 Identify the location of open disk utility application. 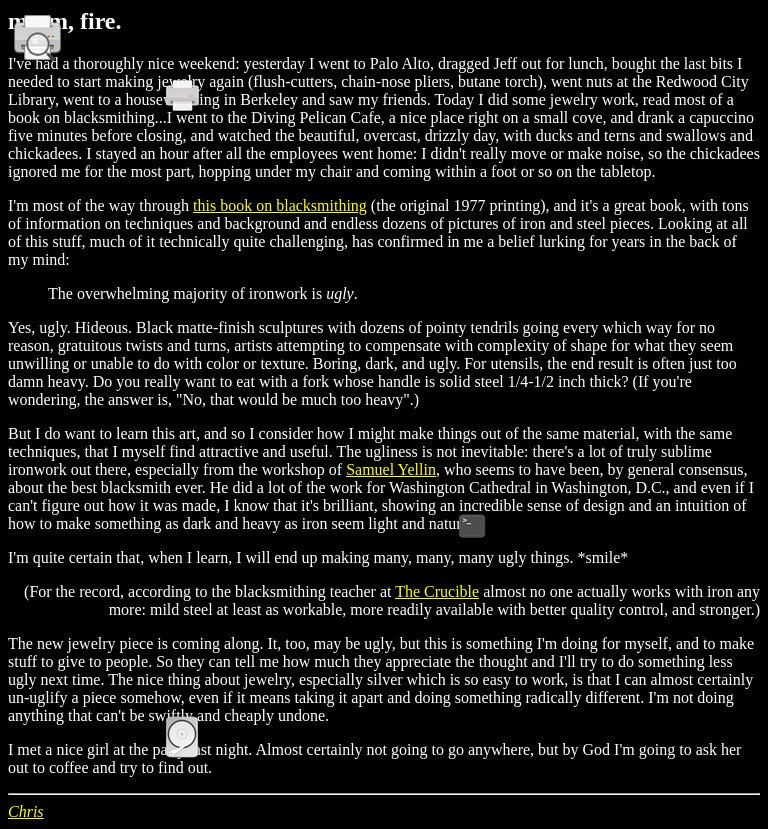
(182, 737).